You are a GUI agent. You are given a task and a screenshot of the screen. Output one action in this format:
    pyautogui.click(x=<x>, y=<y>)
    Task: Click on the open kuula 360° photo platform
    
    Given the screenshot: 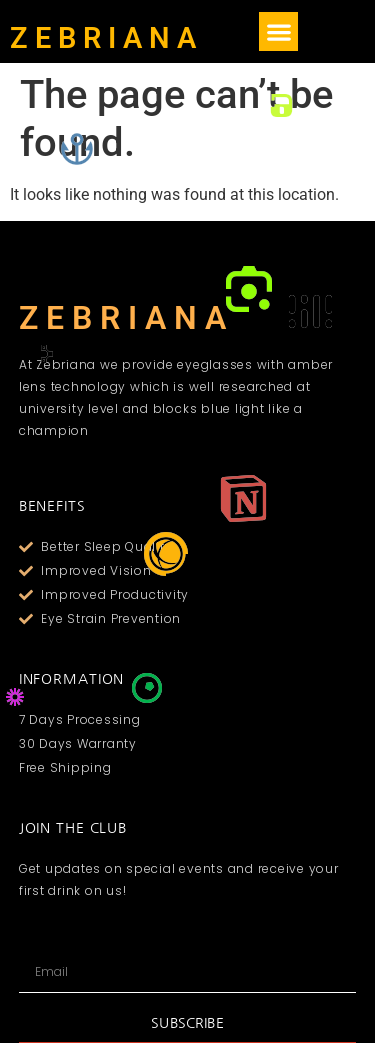 What is the action you would take?
    pyautogui.click(x=147, y=688)
    